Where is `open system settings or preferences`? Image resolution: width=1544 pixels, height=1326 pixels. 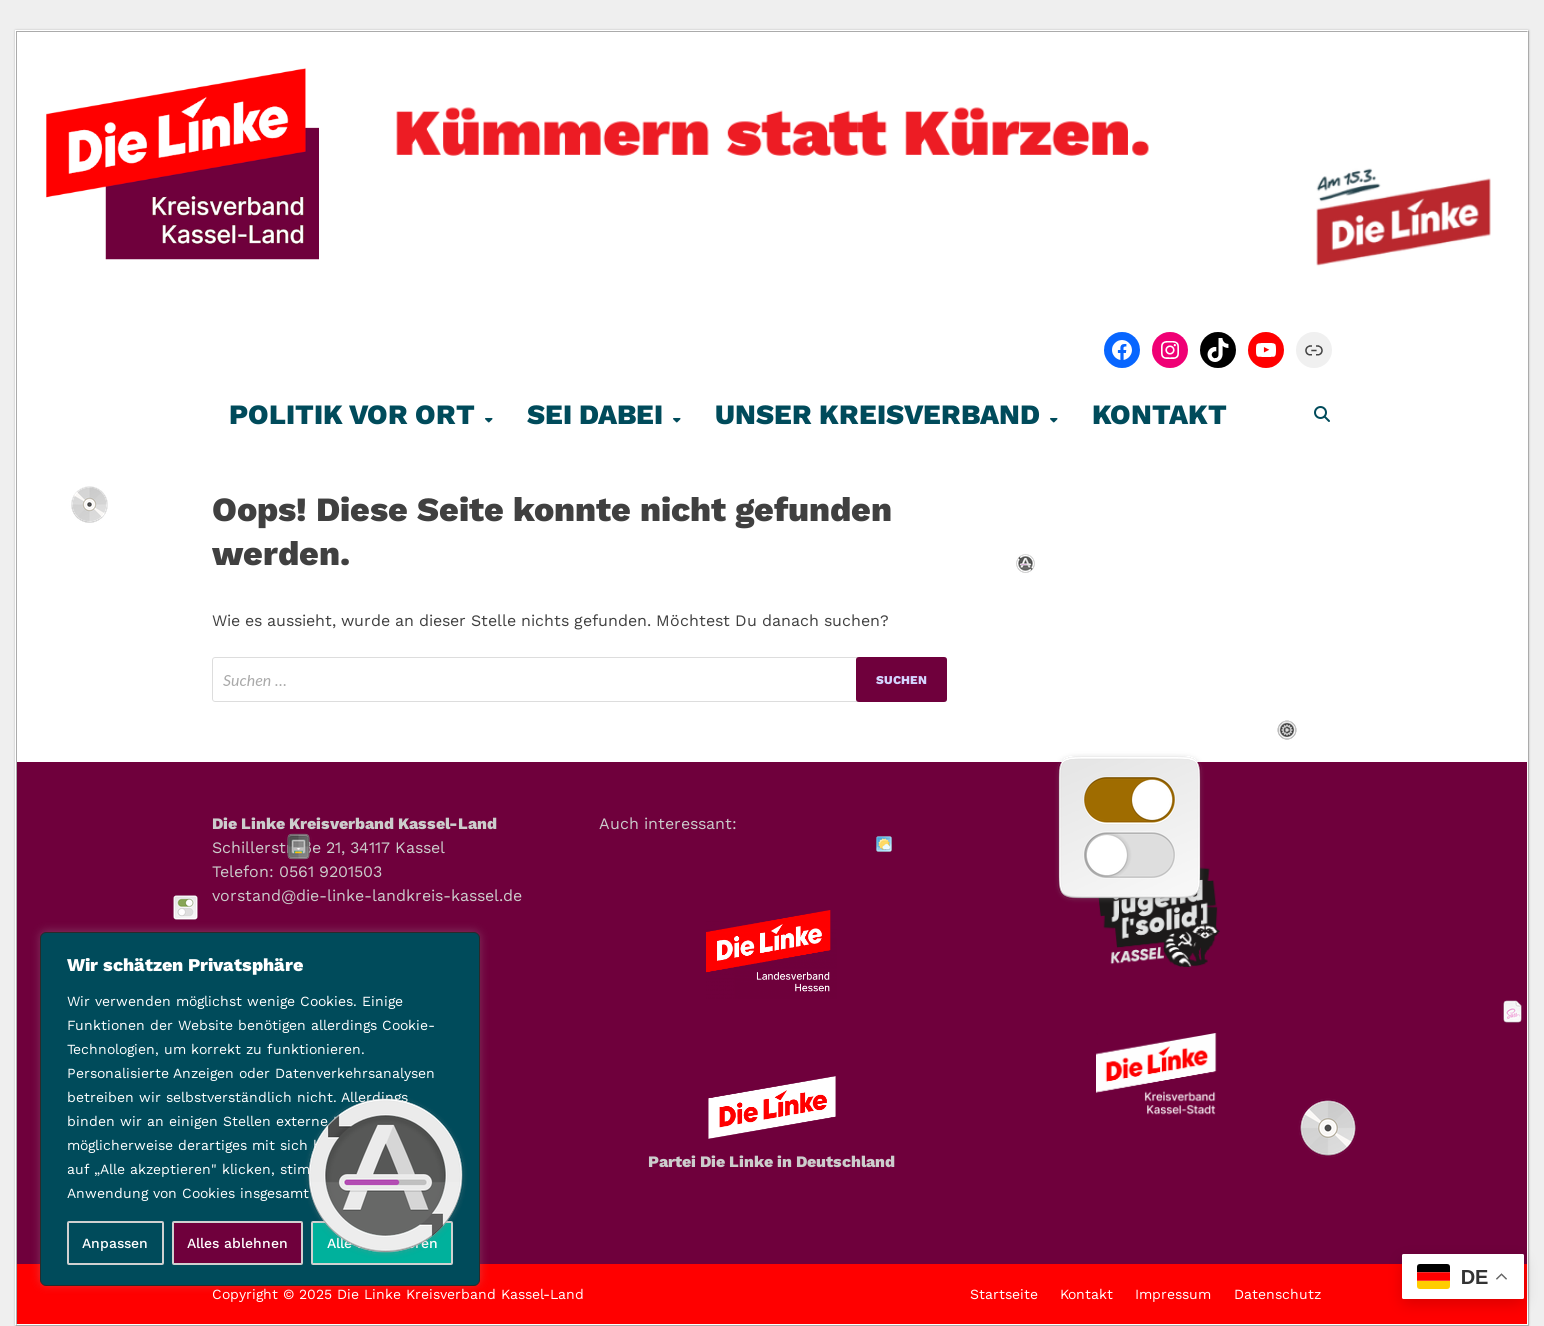 open system settings or preferences is located at coordinates (185, 907).